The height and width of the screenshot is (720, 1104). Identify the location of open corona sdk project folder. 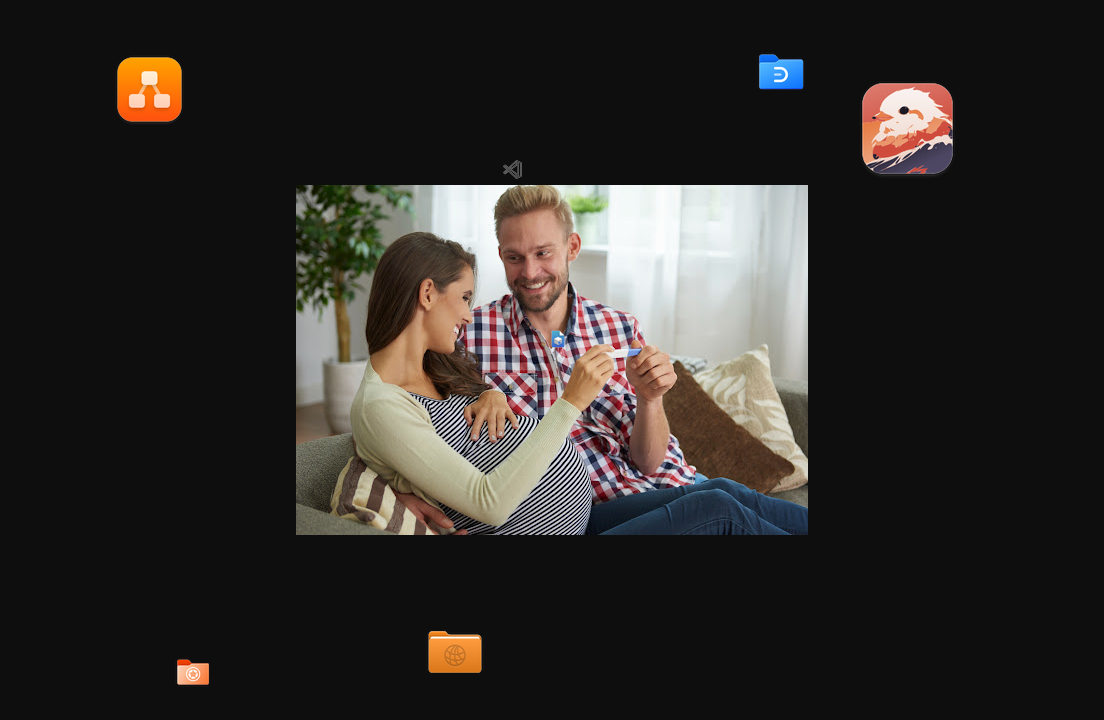
(193, 673).